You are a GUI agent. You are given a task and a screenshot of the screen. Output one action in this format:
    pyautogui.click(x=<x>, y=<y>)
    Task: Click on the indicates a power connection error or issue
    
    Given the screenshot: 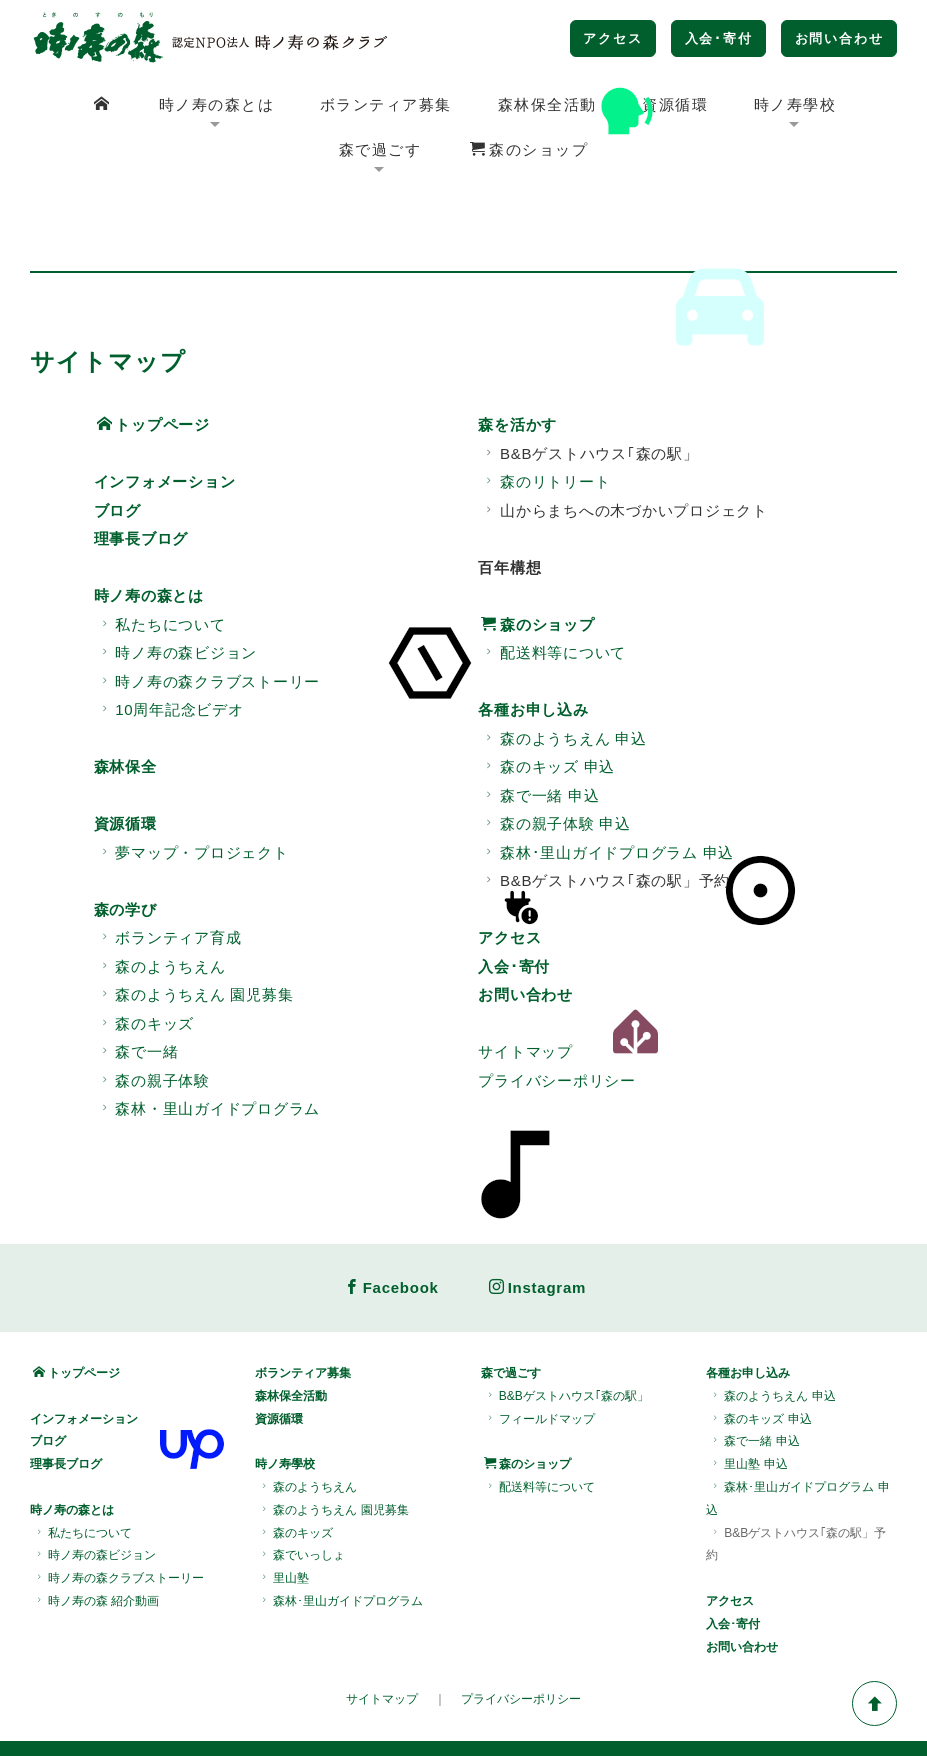 What is the action you would take?
    pyautogui.click(x=519, y=907)
    